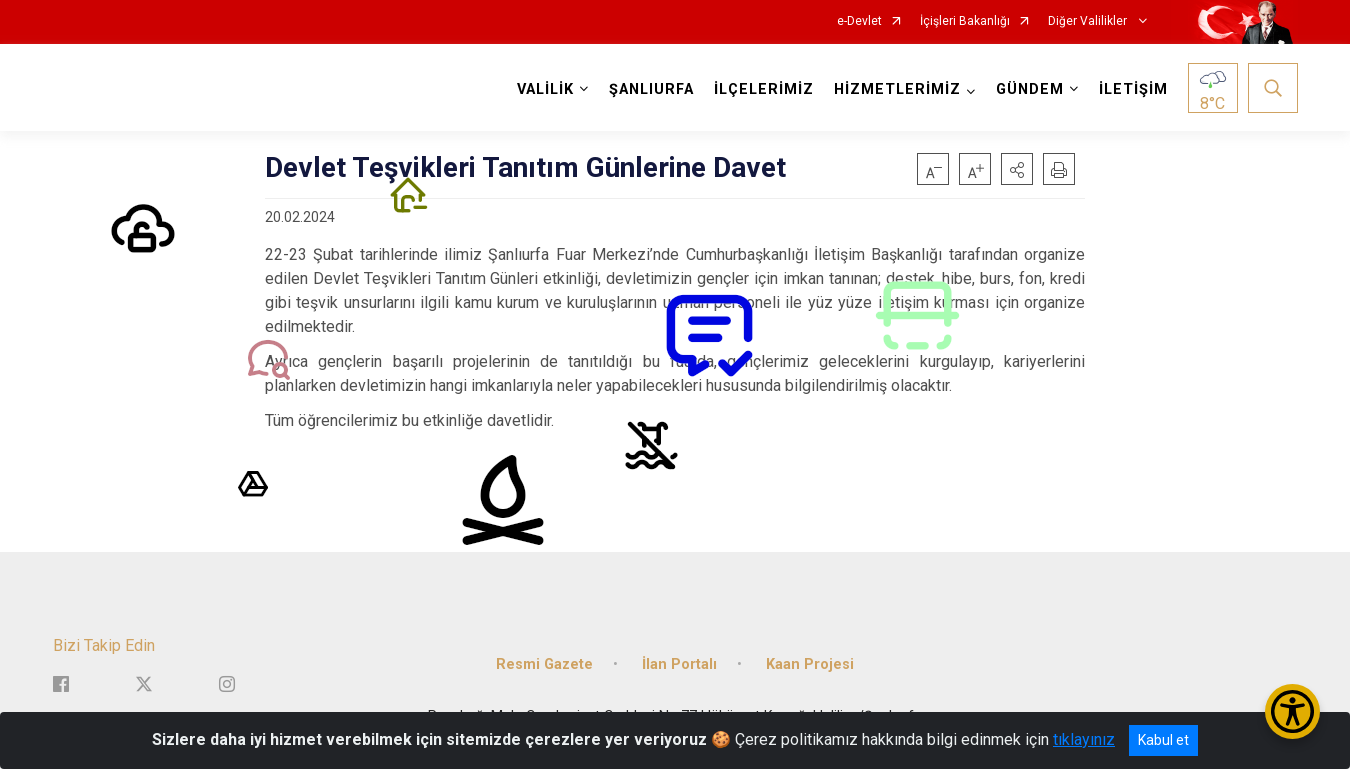 This screenshot has width=1350, height=769. What do you see at coordinates (917, 315) in the screenshot?
I see `toggle horizontal layout or orientation` at bounding box center [917, 315].